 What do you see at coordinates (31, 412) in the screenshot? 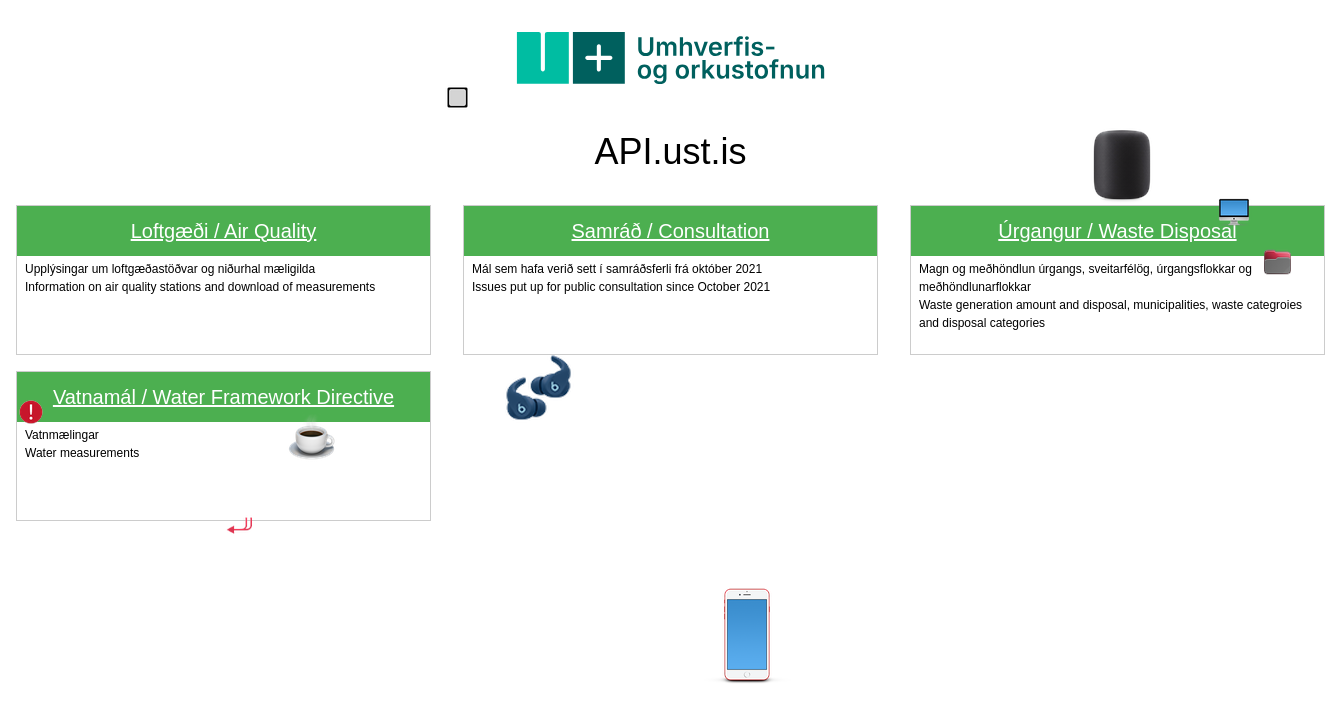
I see `indicates a critical error or danger state` at bounding box center [31, 412].